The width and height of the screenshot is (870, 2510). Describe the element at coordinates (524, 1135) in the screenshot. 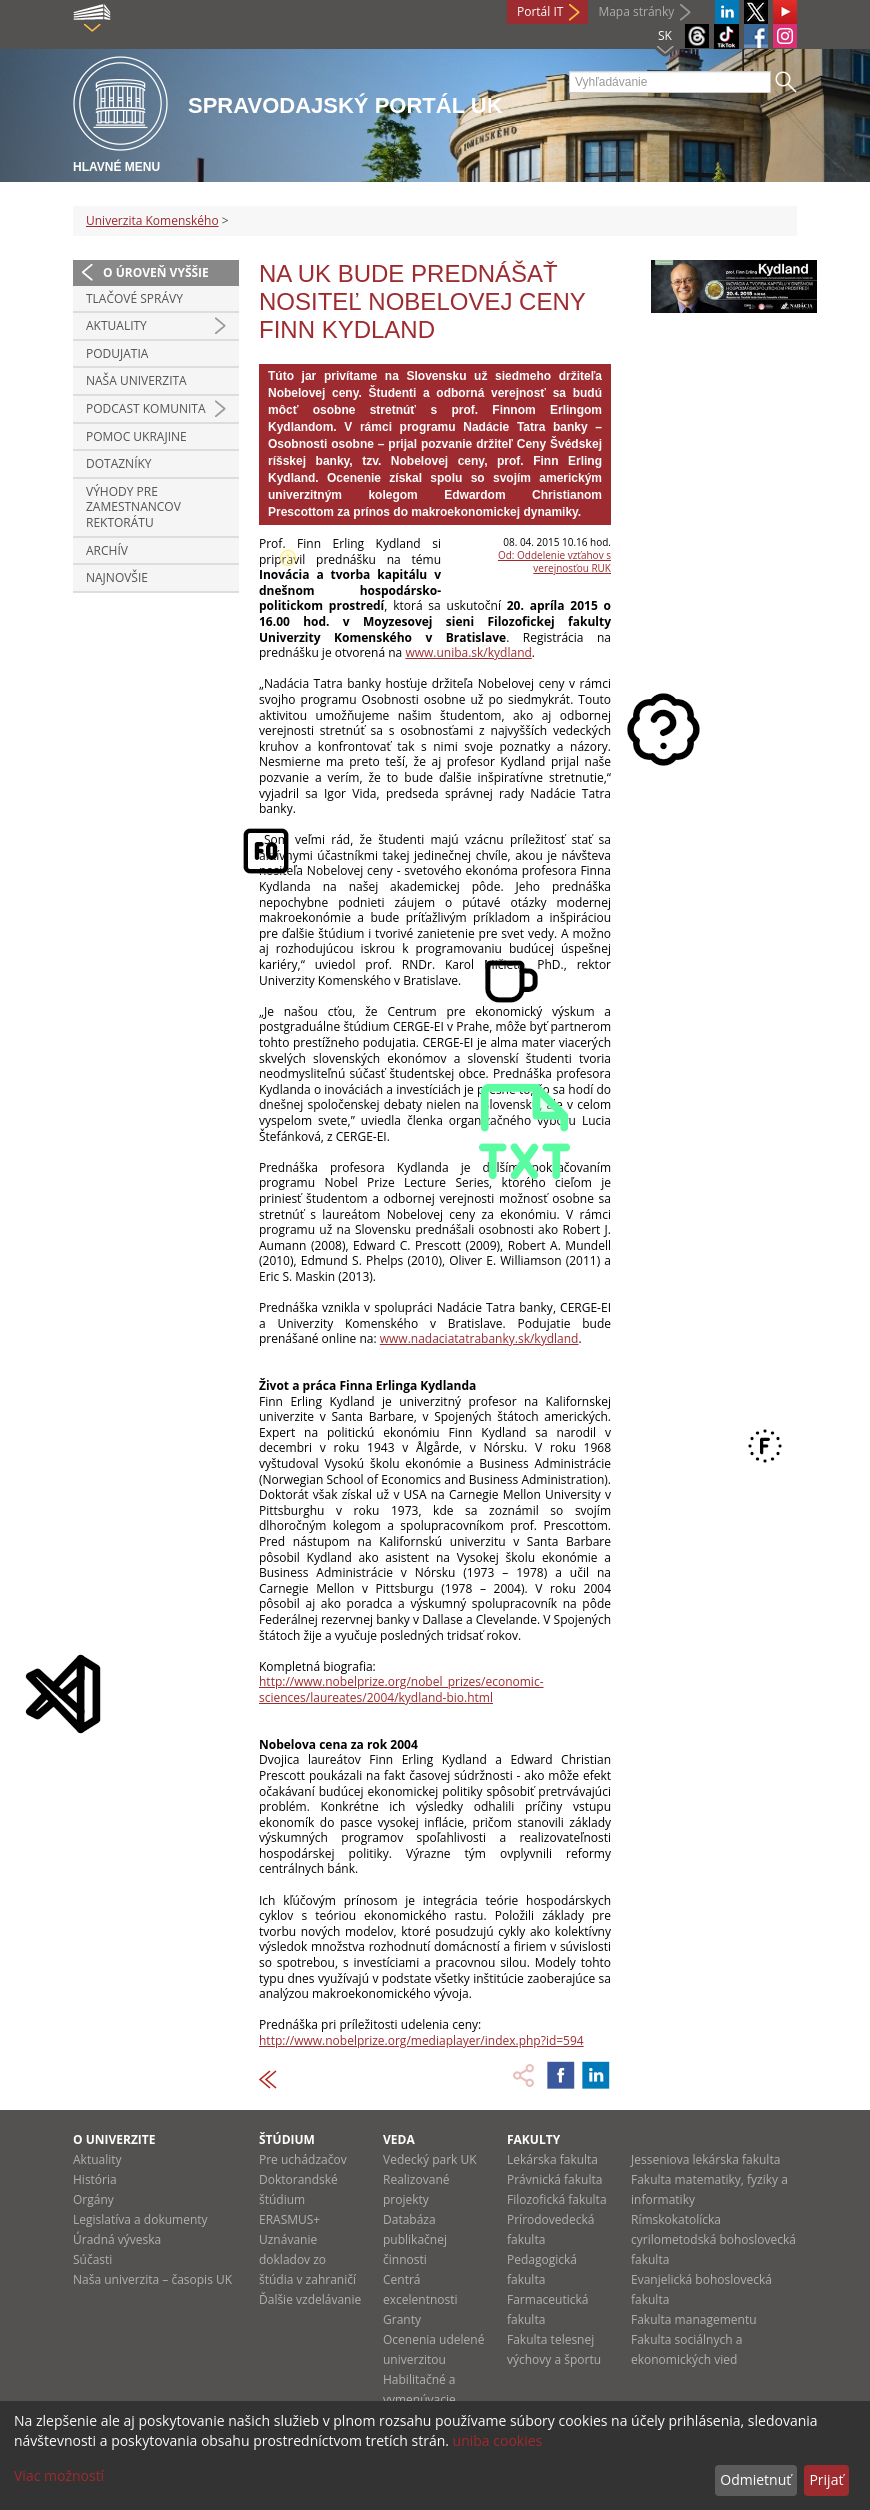

I see `open a plain text file` at that location.